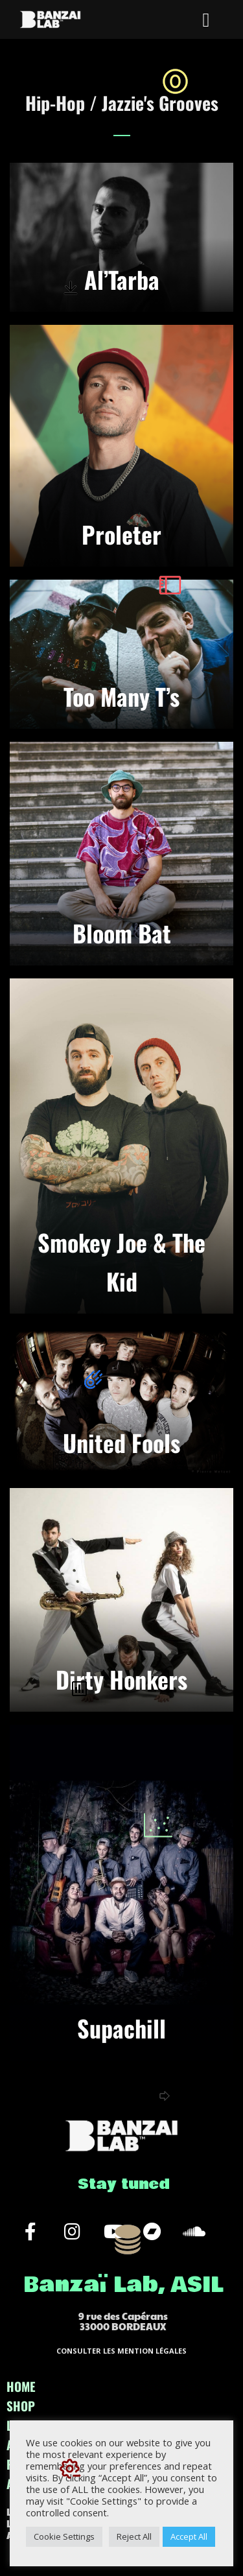  What do you see at coordinates (71, 288) in the screenshot?
I see `download a file or content` at bounding box center [71, 288].